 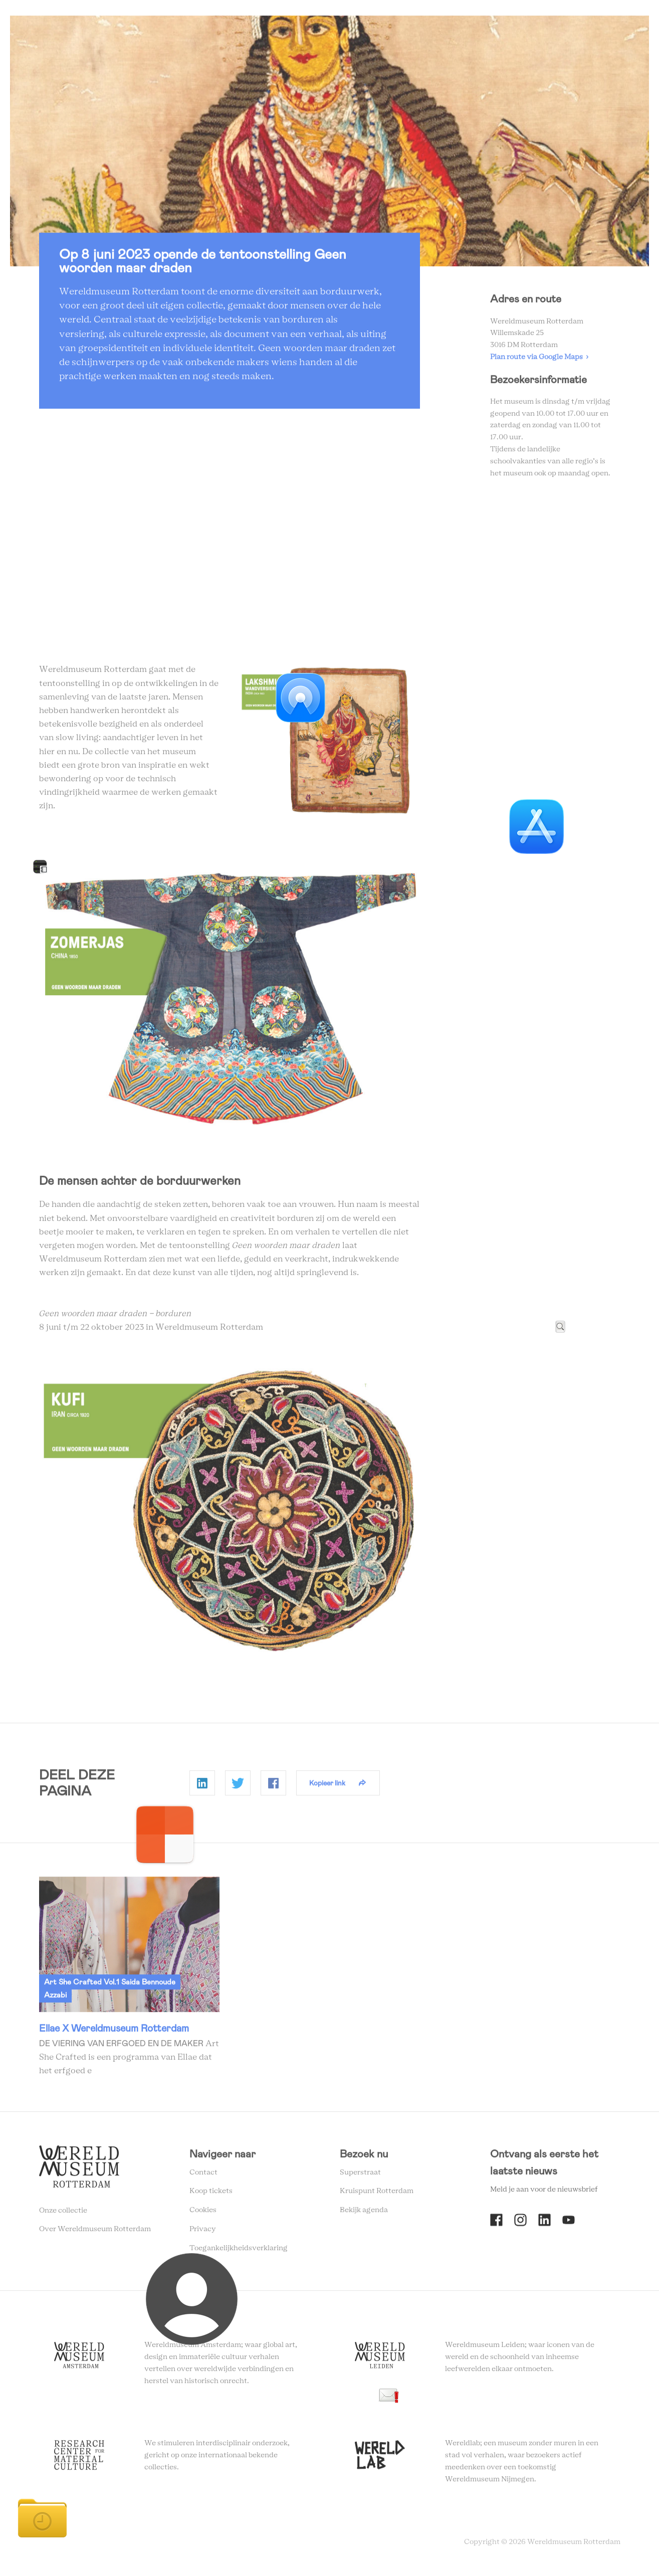 What do you see at coordinates (42, 2518) in the screenshot?
I see `access temporary files folder` at bounding box center [42, 2518].